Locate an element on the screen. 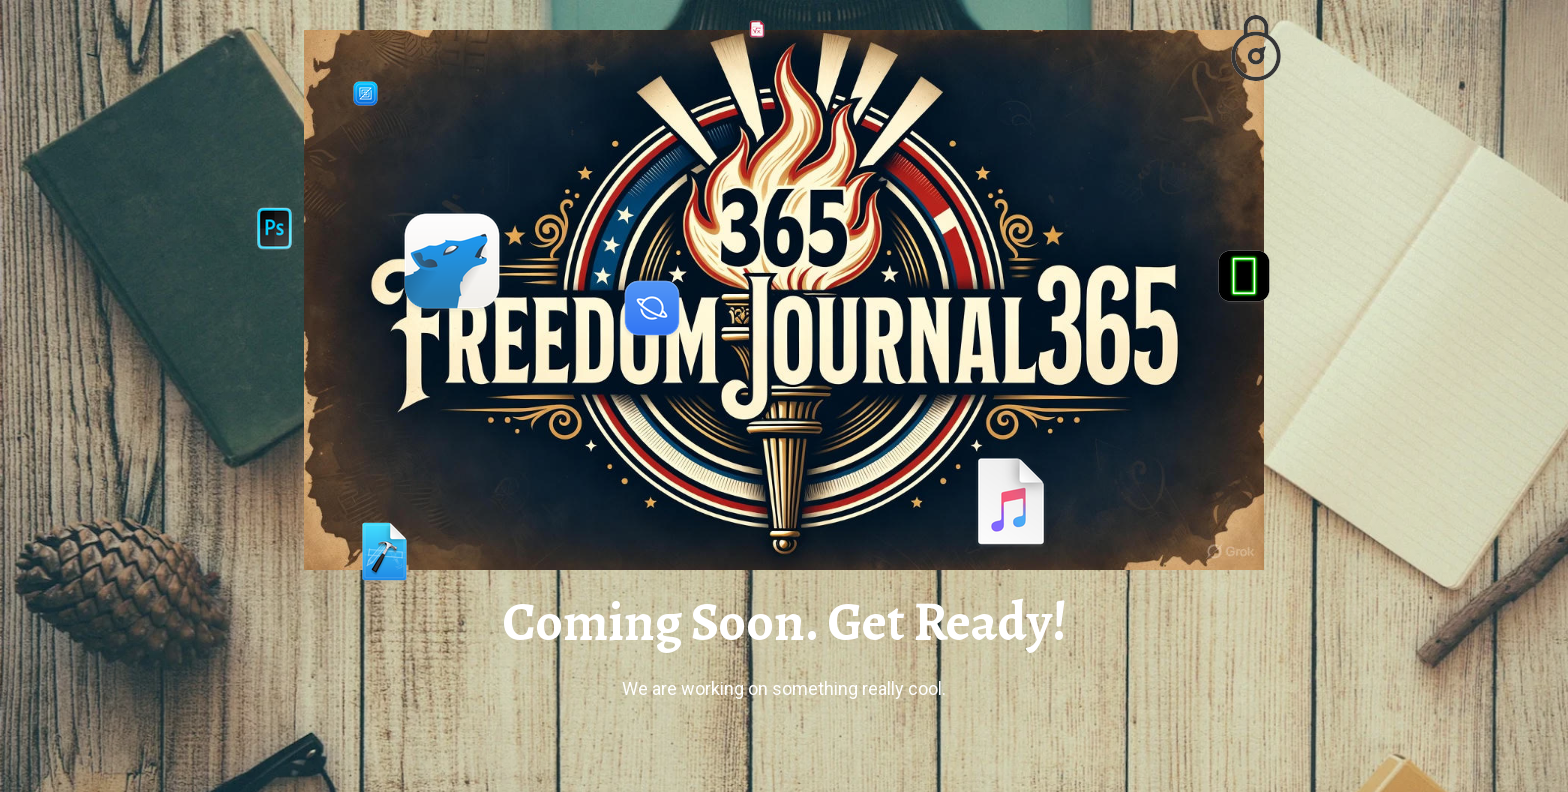 The width and height of the screenshot is (1568, 792). libreoffice math formula template file is located at coordinates (757, 29).